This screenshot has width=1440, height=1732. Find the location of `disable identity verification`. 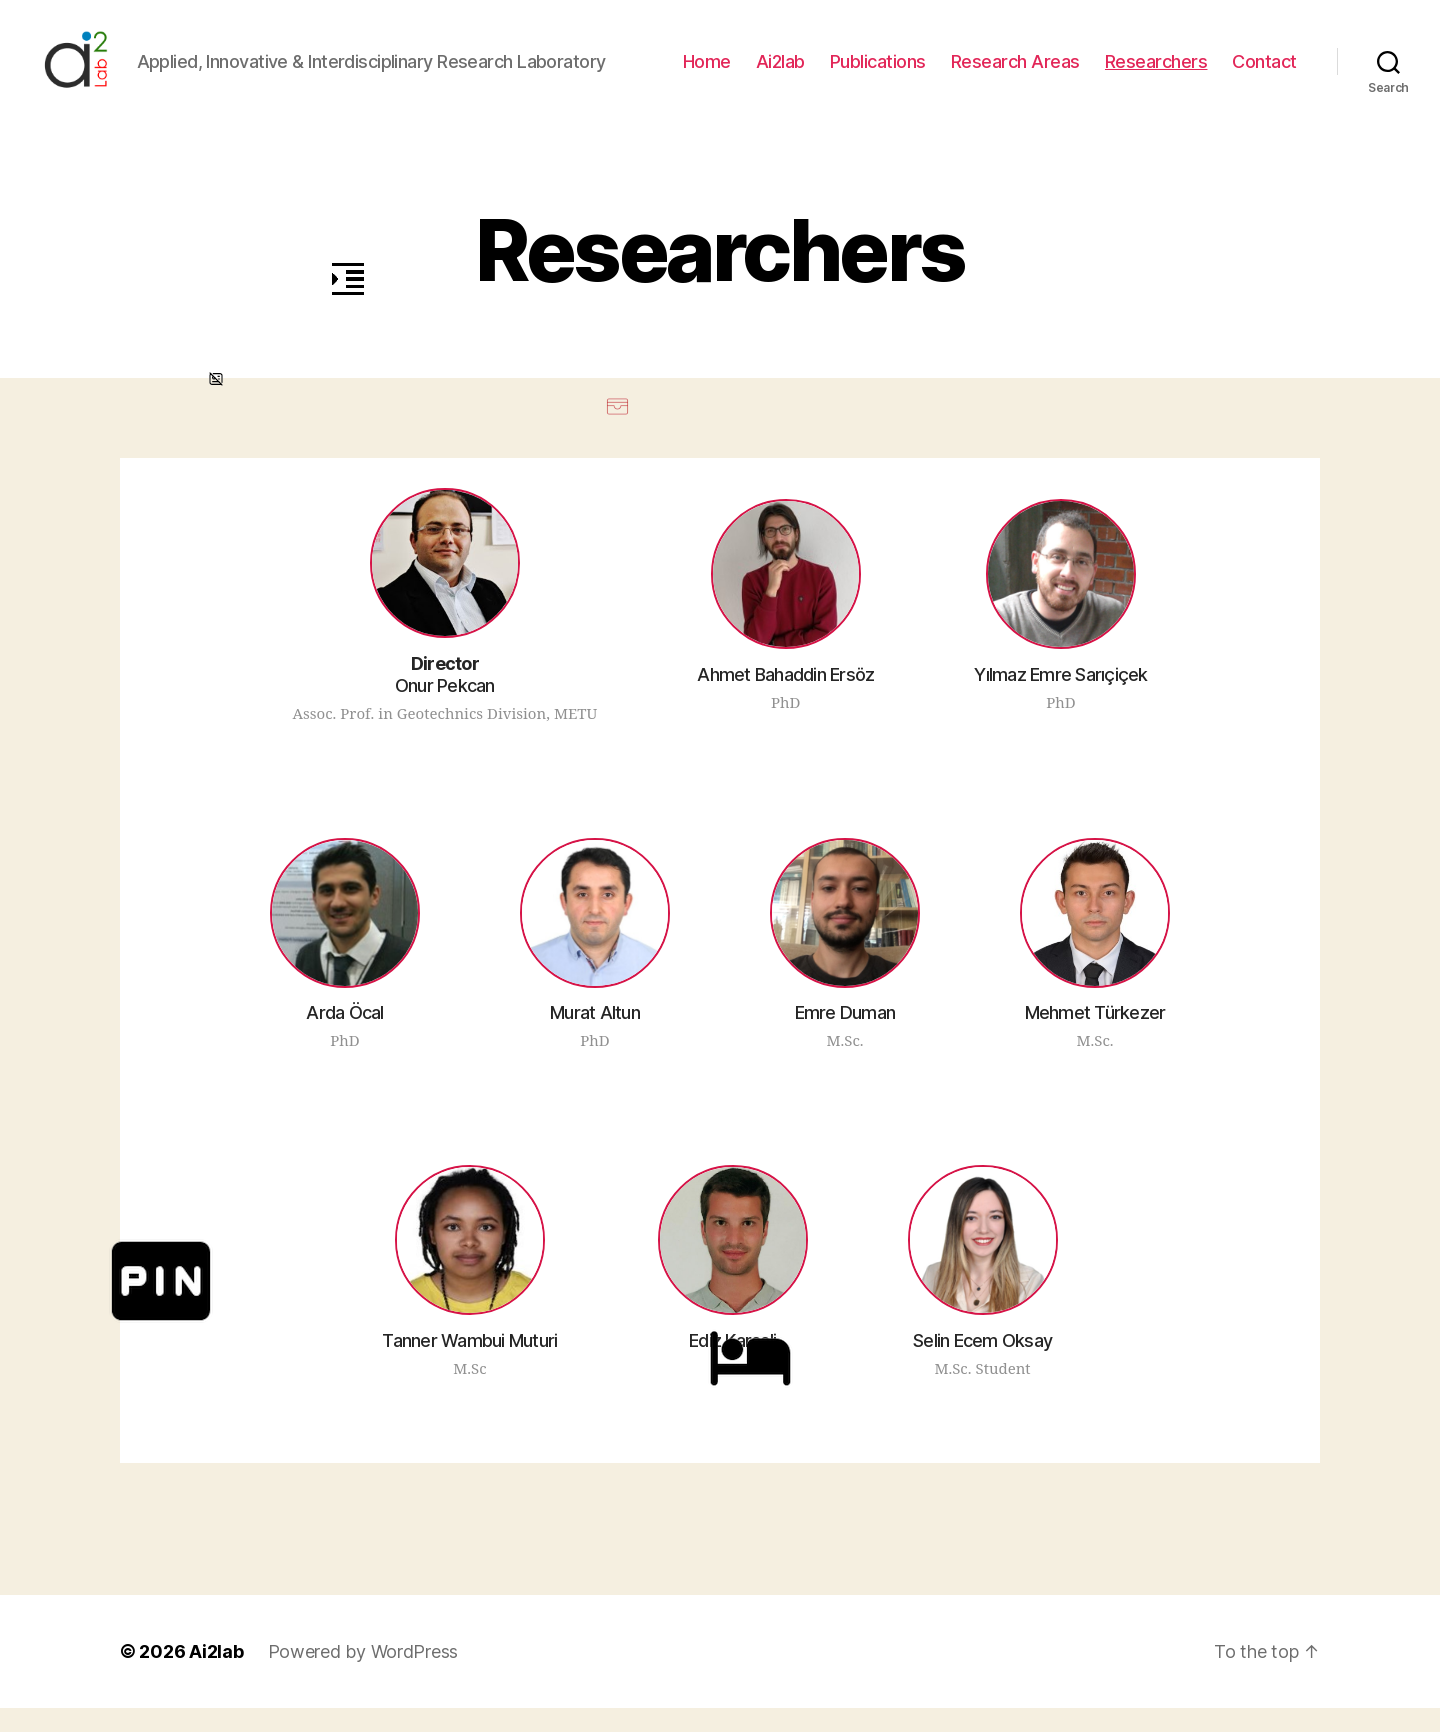

disable identity verification is located at coordinates (216, 379).